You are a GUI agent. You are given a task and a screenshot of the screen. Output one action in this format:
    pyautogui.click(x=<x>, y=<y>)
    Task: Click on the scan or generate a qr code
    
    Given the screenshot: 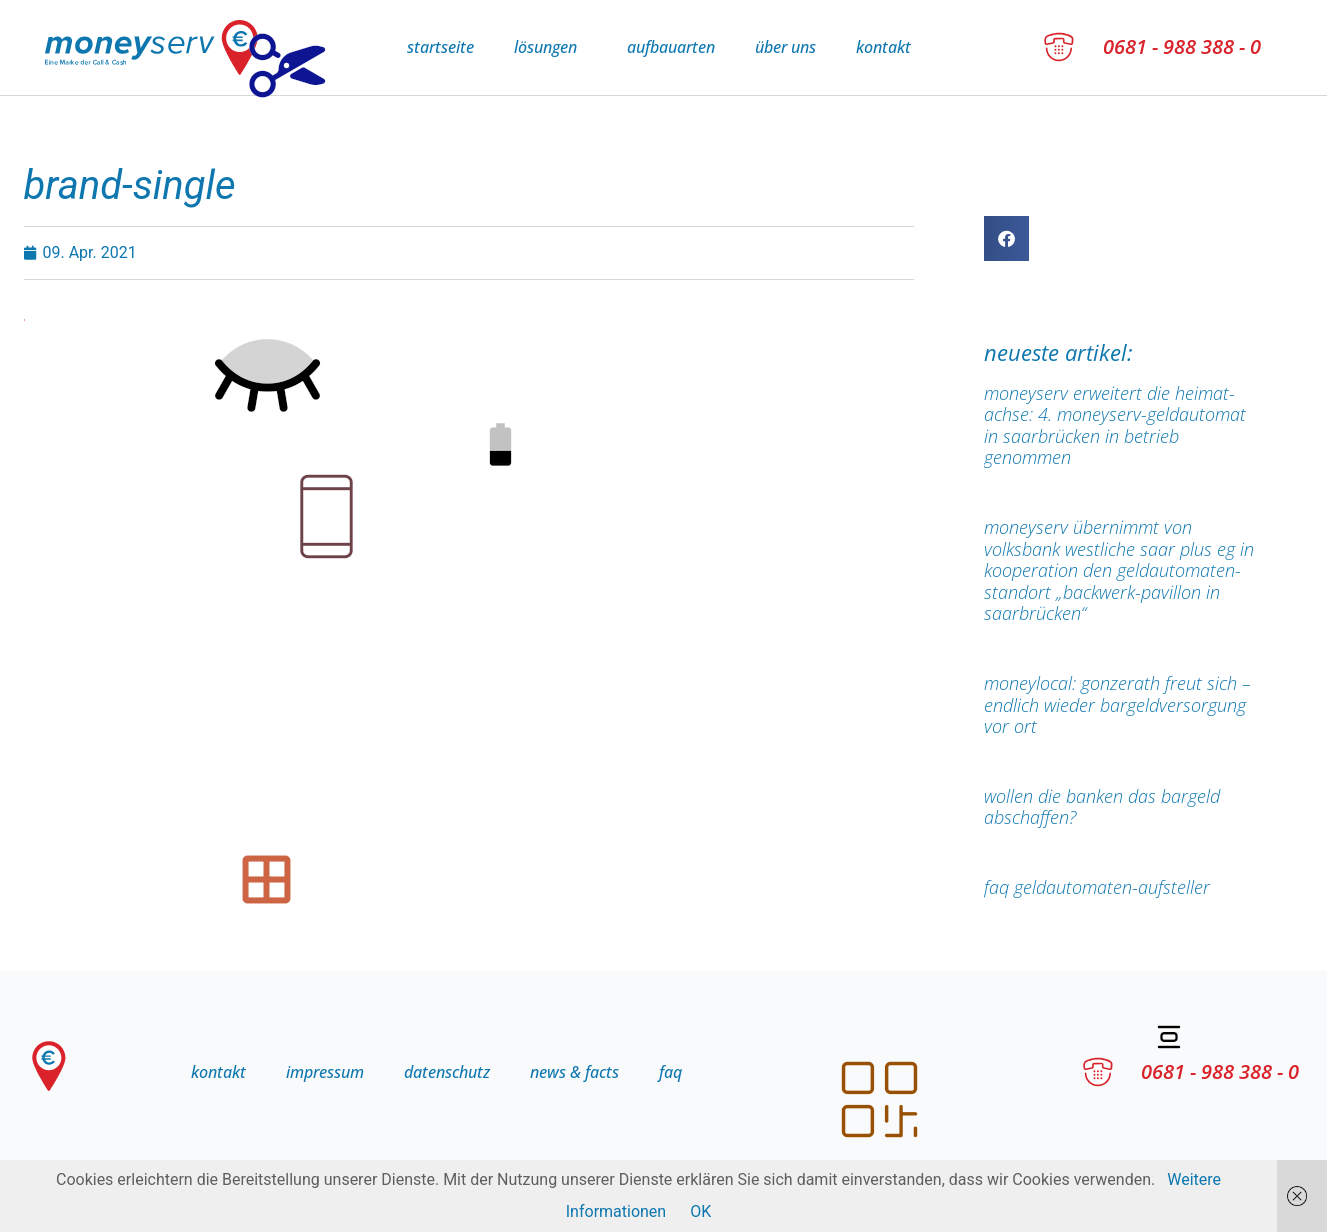 What is the action you would take?
    pyautogui.click(x=879, y=1099)
    